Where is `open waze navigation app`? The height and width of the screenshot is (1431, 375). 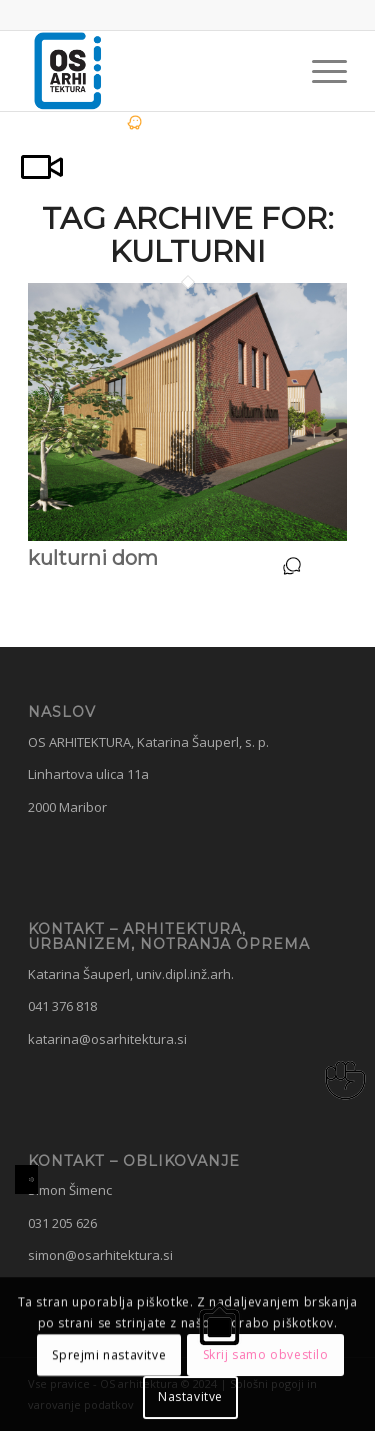
open waze navigation app is located at coordinates (134, 122).